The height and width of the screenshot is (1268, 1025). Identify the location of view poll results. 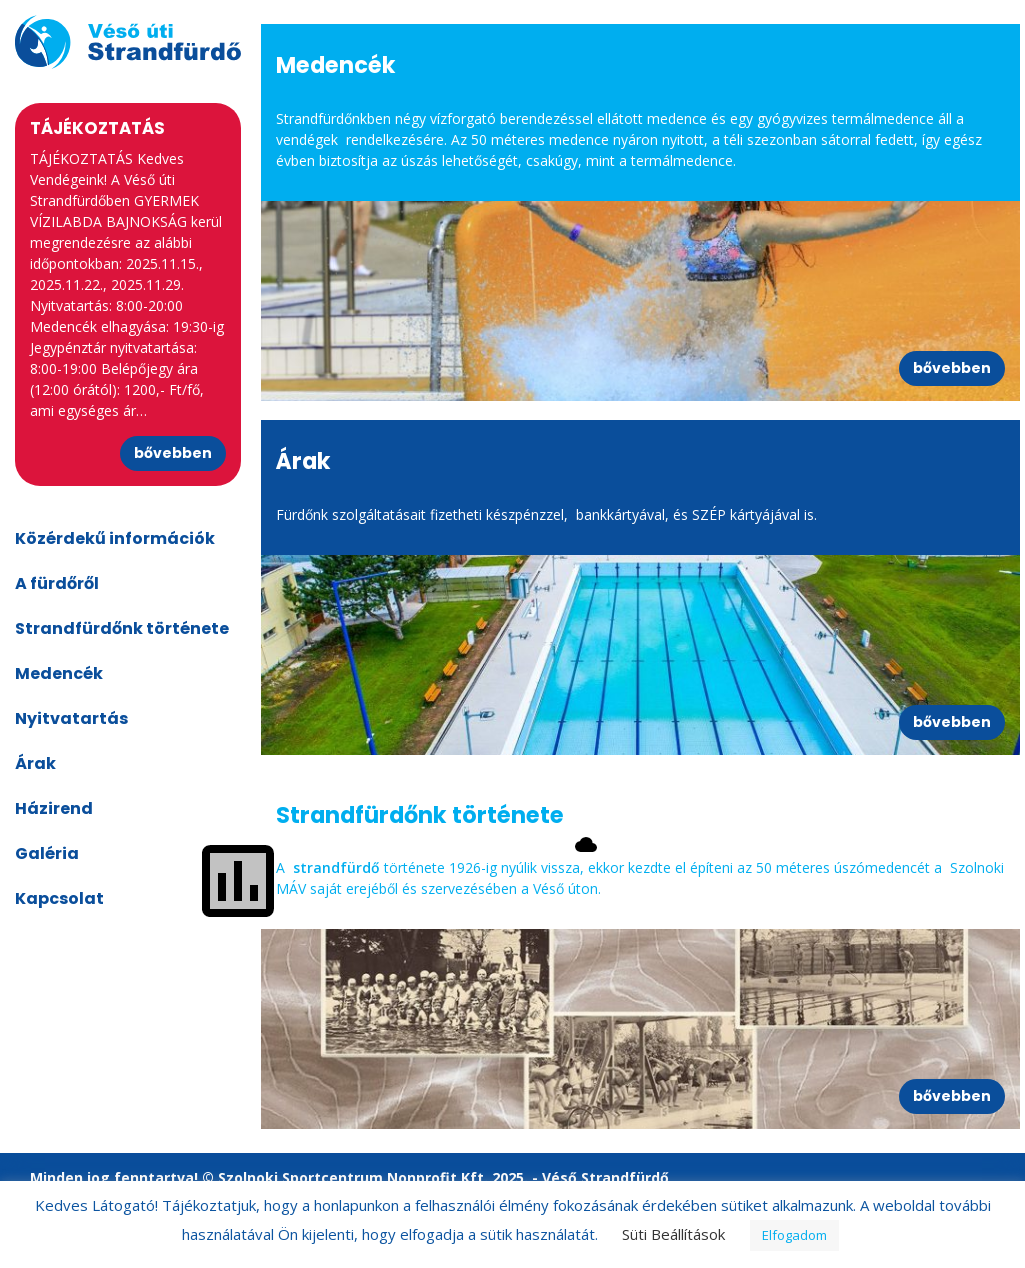
(238, 881).